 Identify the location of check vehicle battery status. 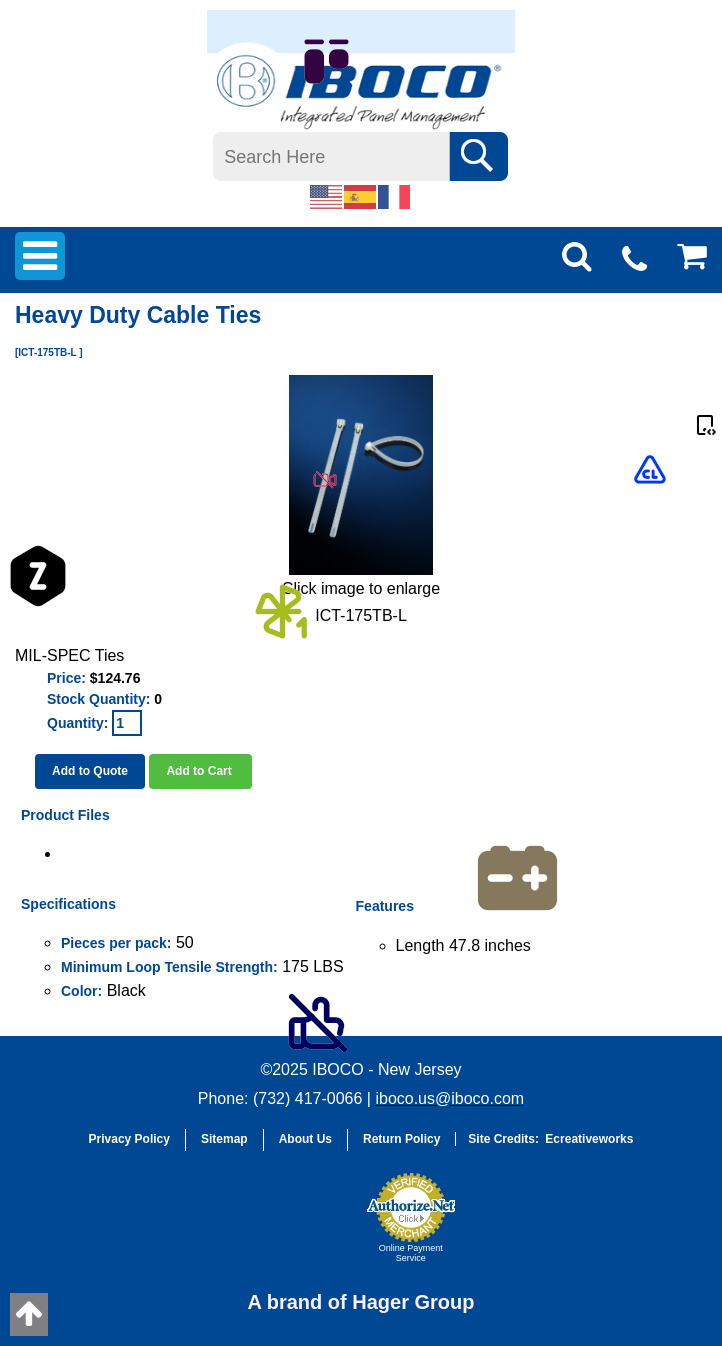
(517, 880).